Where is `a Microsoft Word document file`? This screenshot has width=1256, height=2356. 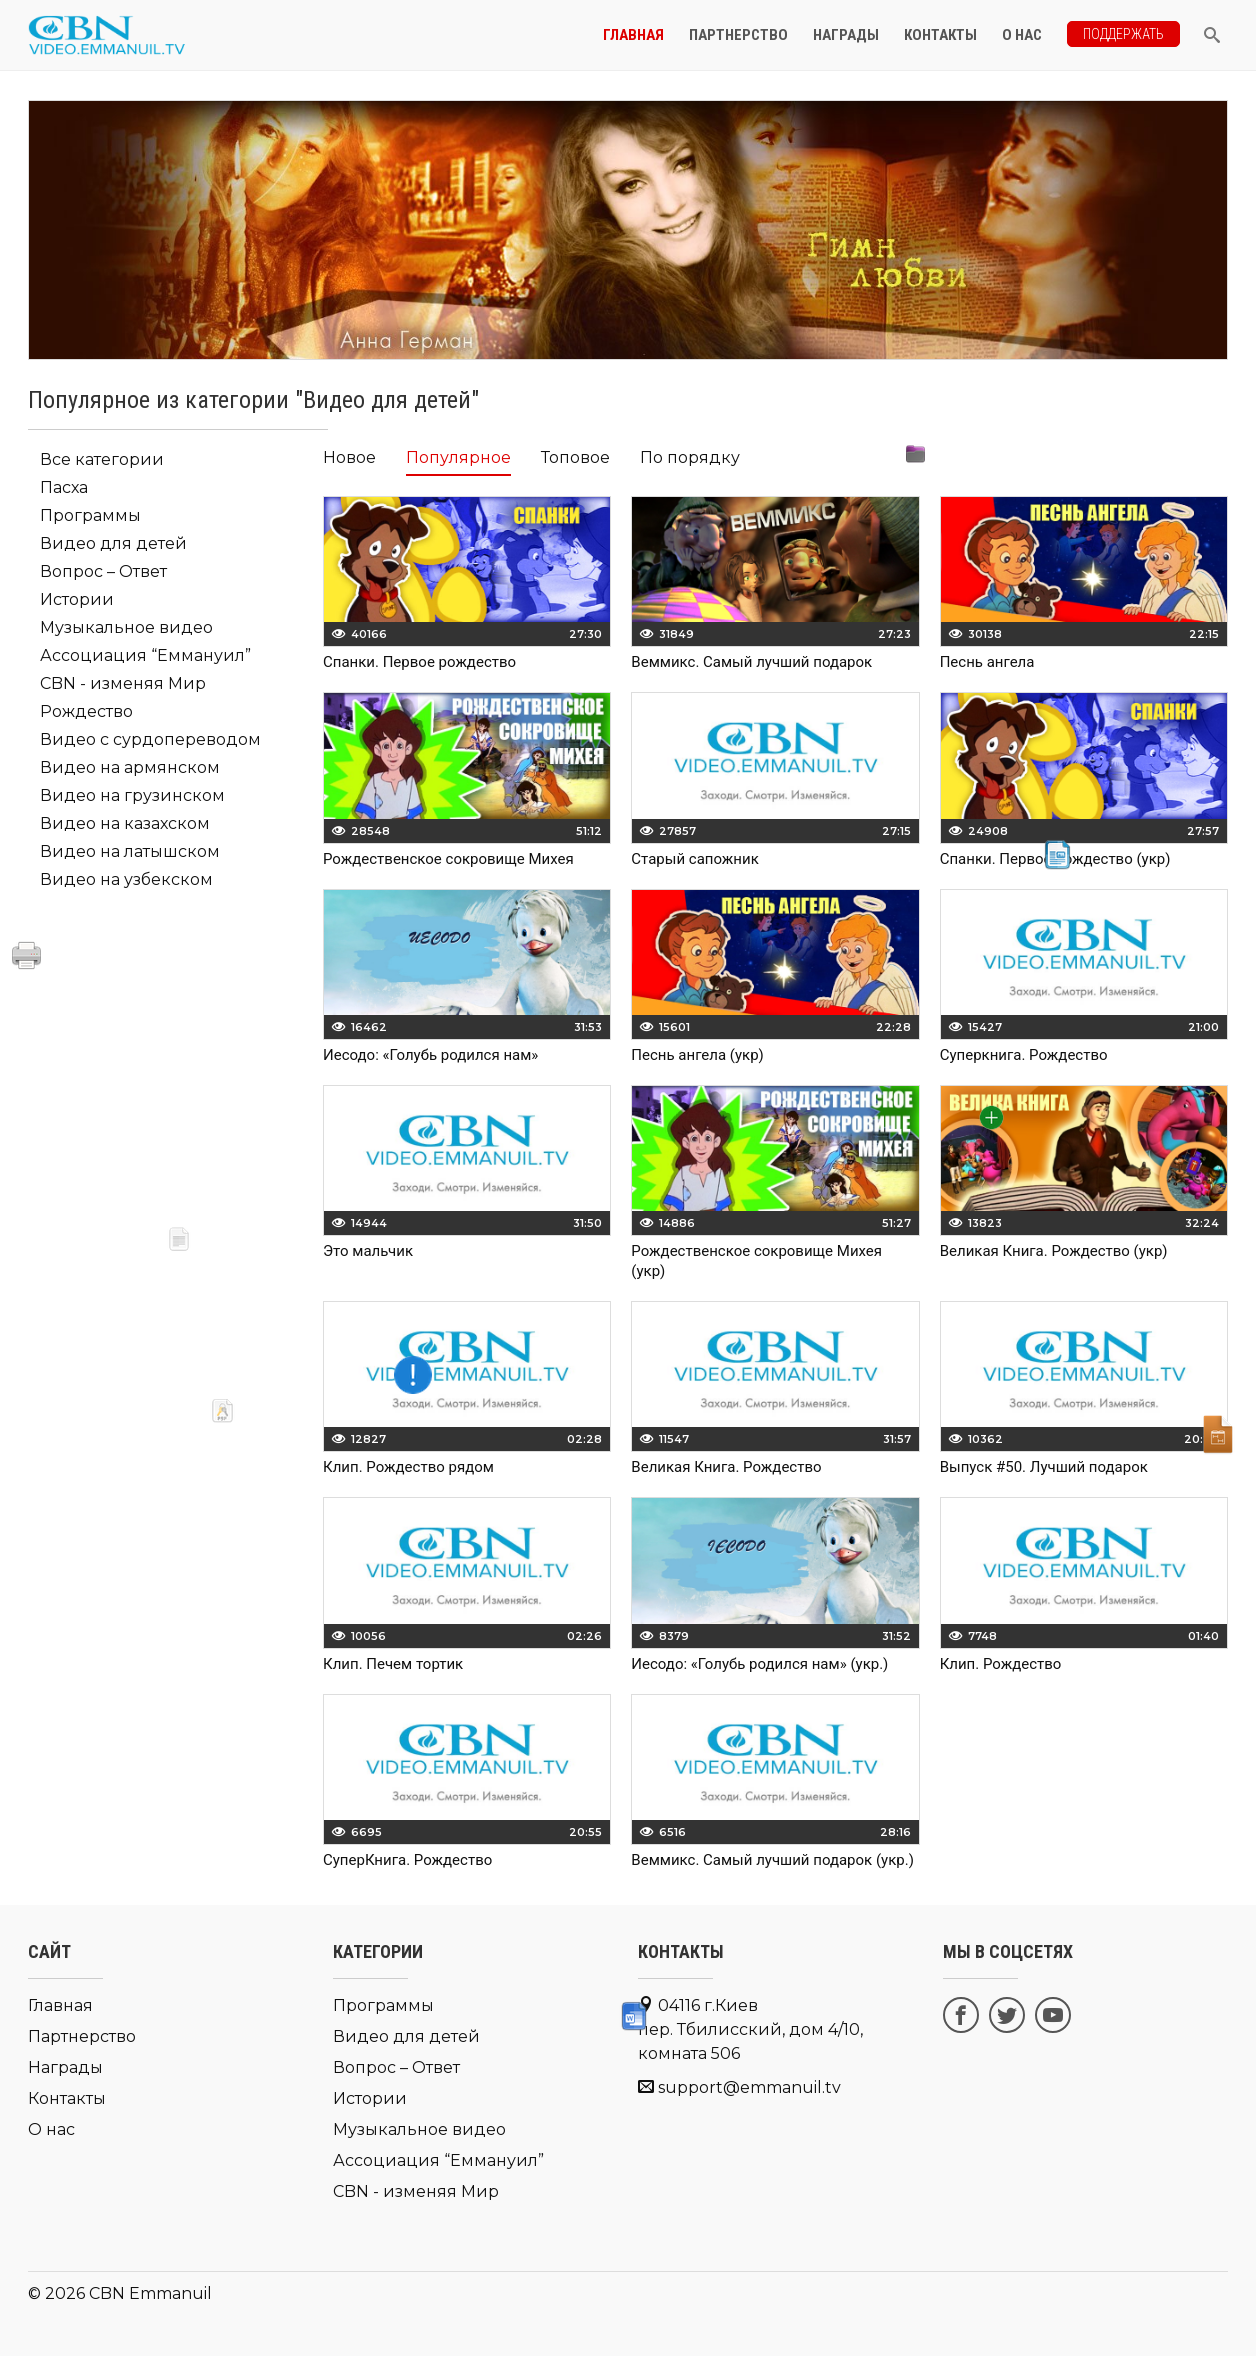 a Microsoft Word document file is located at coordinates (634, 2016).